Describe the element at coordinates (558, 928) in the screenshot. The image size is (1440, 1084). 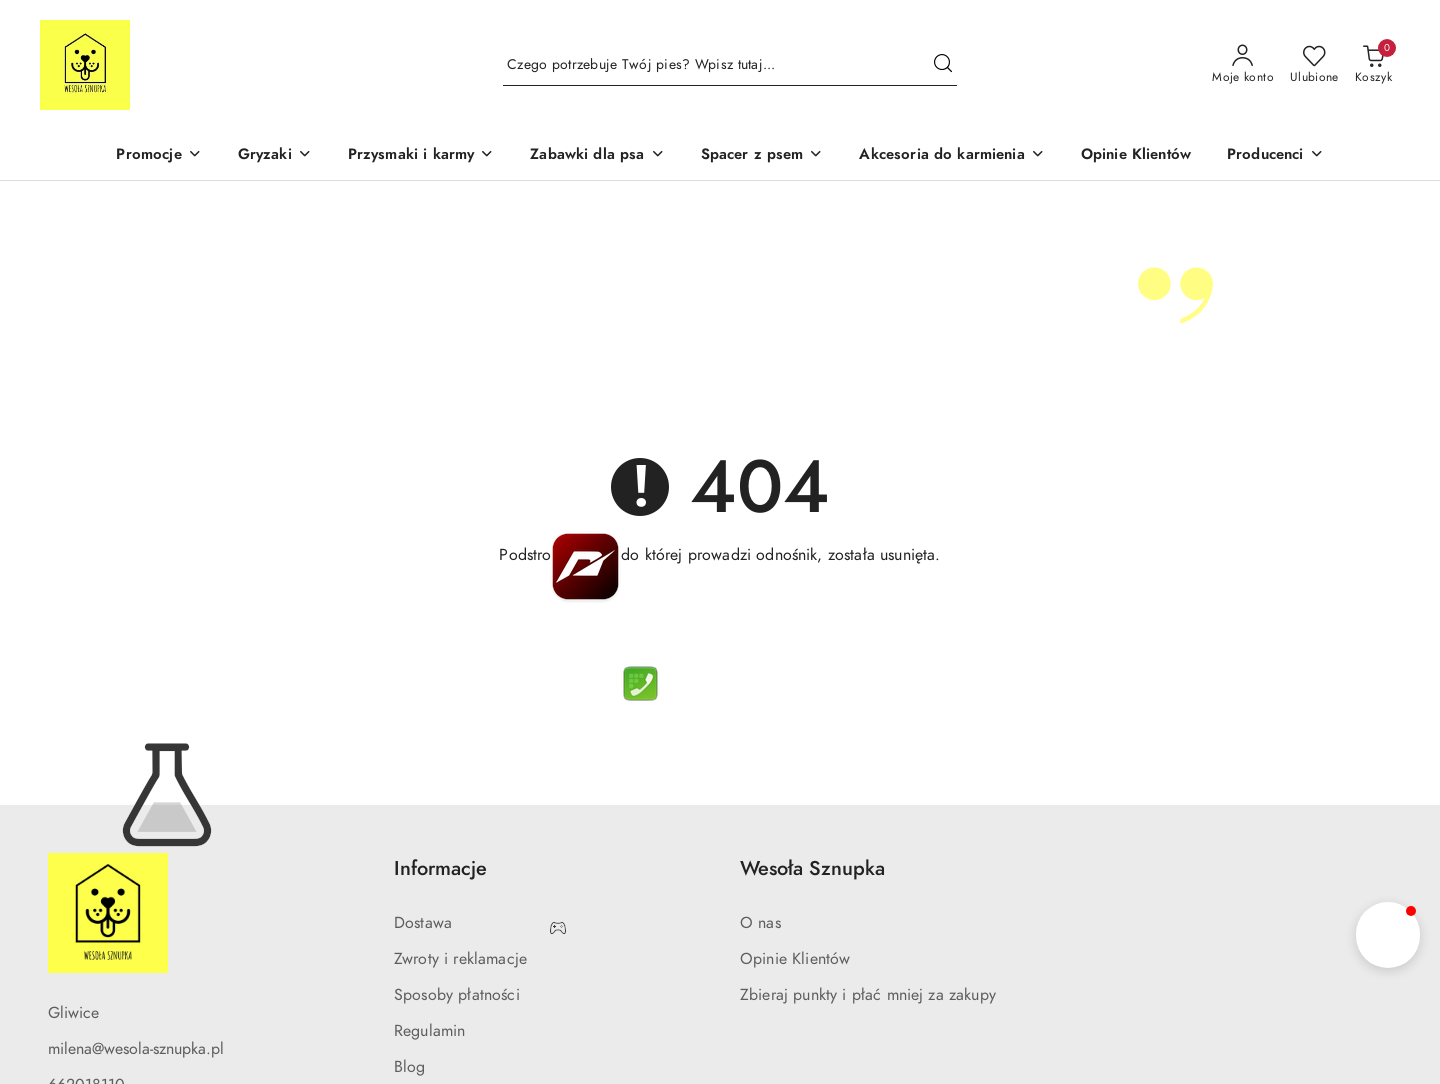
I see `access games and gaming applications` at that location.